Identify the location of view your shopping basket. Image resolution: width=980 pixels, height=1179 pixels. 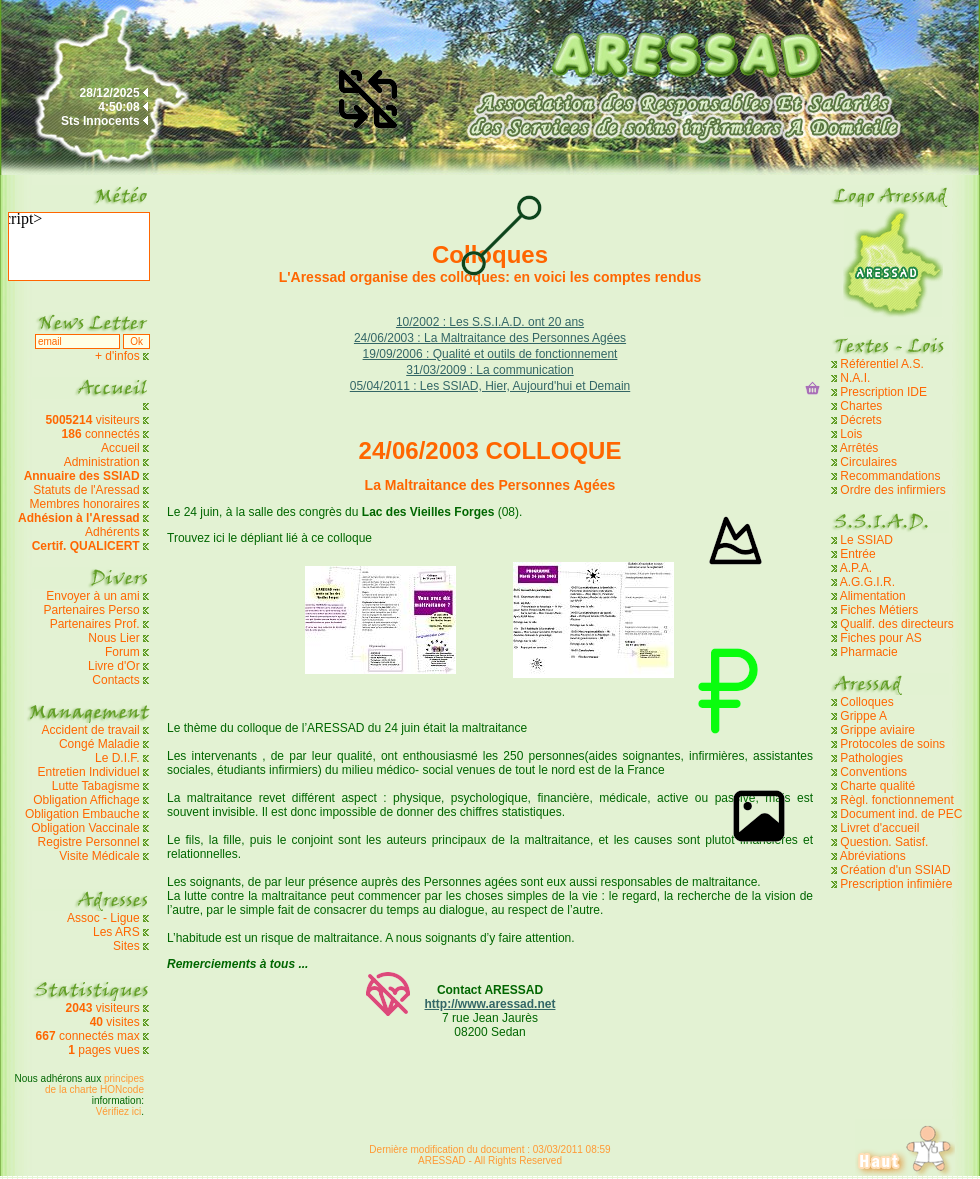
(812, 388).